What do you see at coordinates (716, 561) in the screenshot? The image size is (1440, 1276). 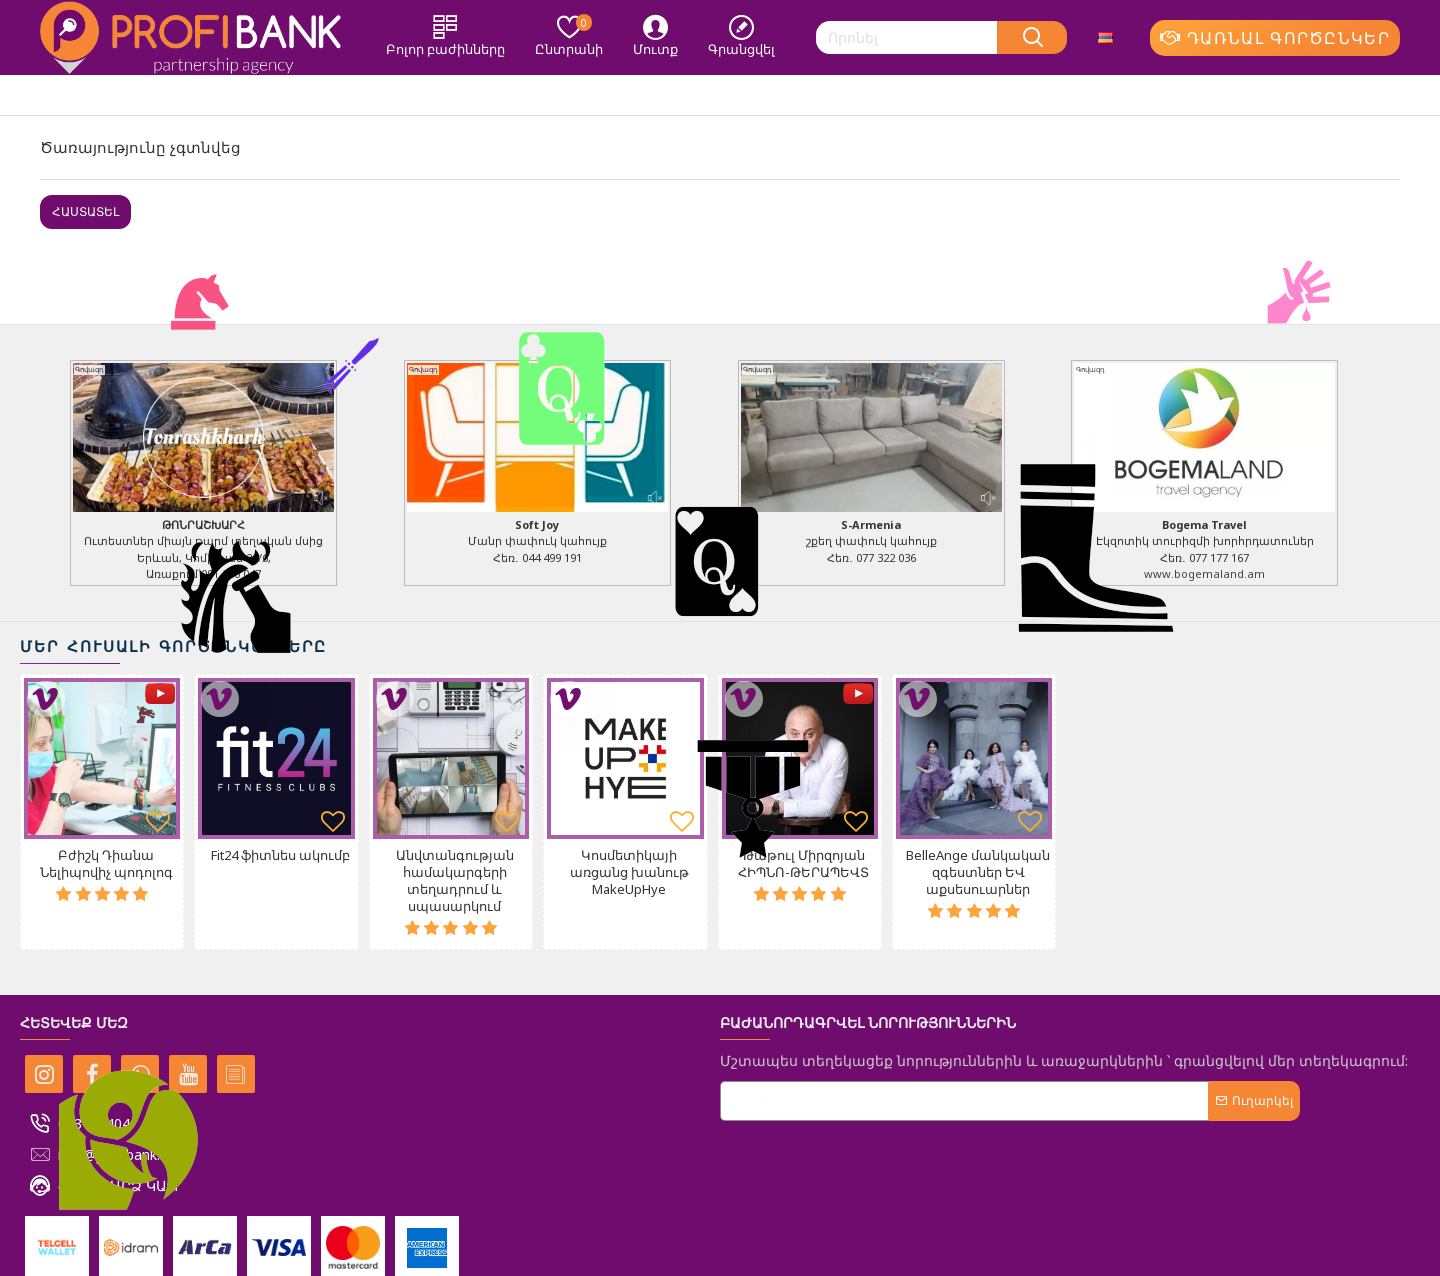 I see `queen of hearts playing card` at bounding box center [716, 561].